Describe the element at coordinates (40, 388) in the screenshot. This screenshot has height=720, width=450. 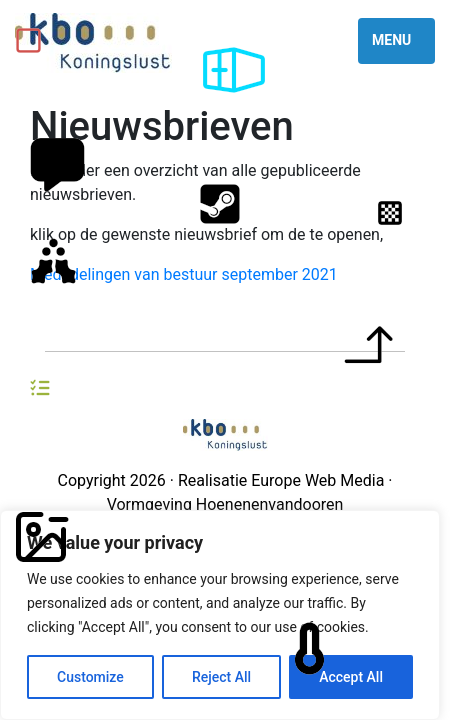
I see `view your task checklist` at that location.